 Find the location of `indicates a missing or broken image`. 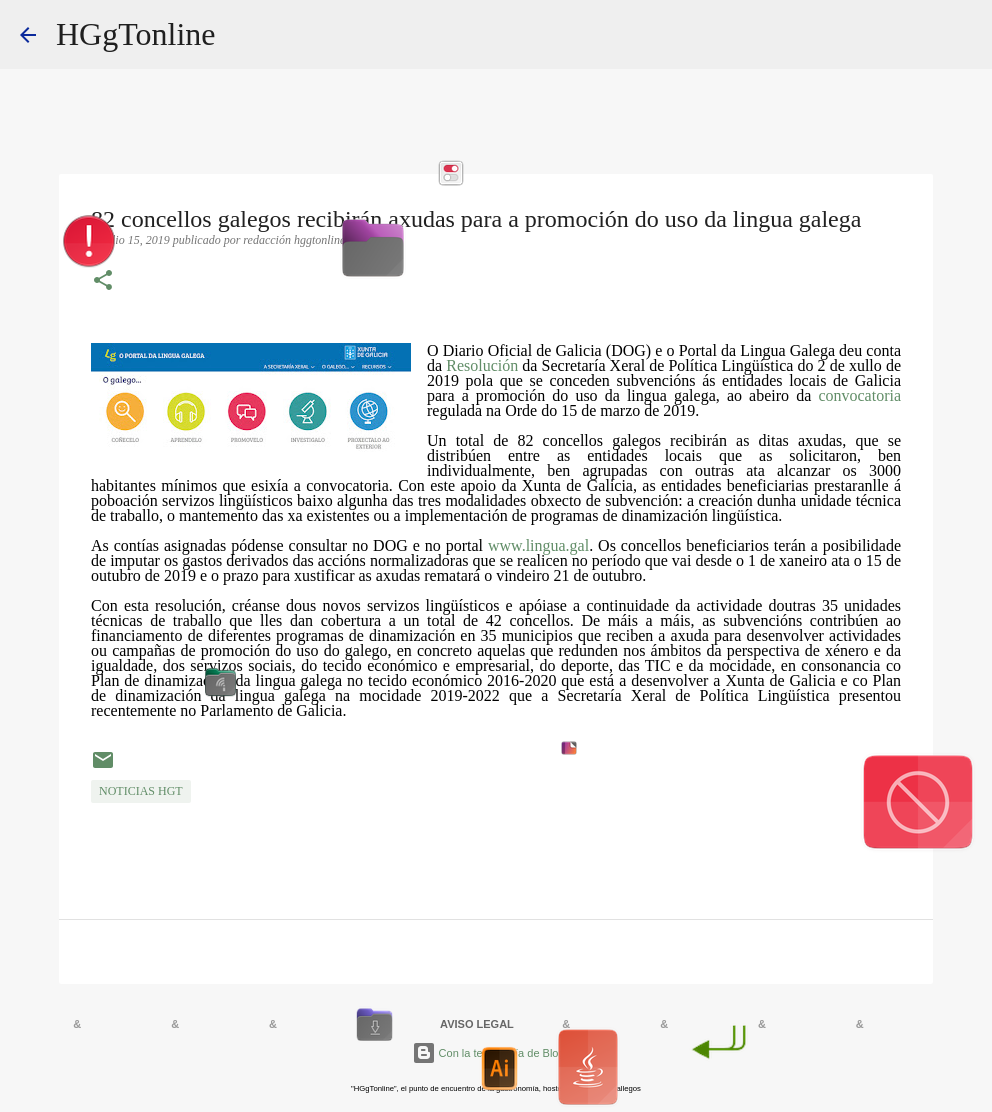

indicates a missing or broken image is located at coordinates (918, 798).